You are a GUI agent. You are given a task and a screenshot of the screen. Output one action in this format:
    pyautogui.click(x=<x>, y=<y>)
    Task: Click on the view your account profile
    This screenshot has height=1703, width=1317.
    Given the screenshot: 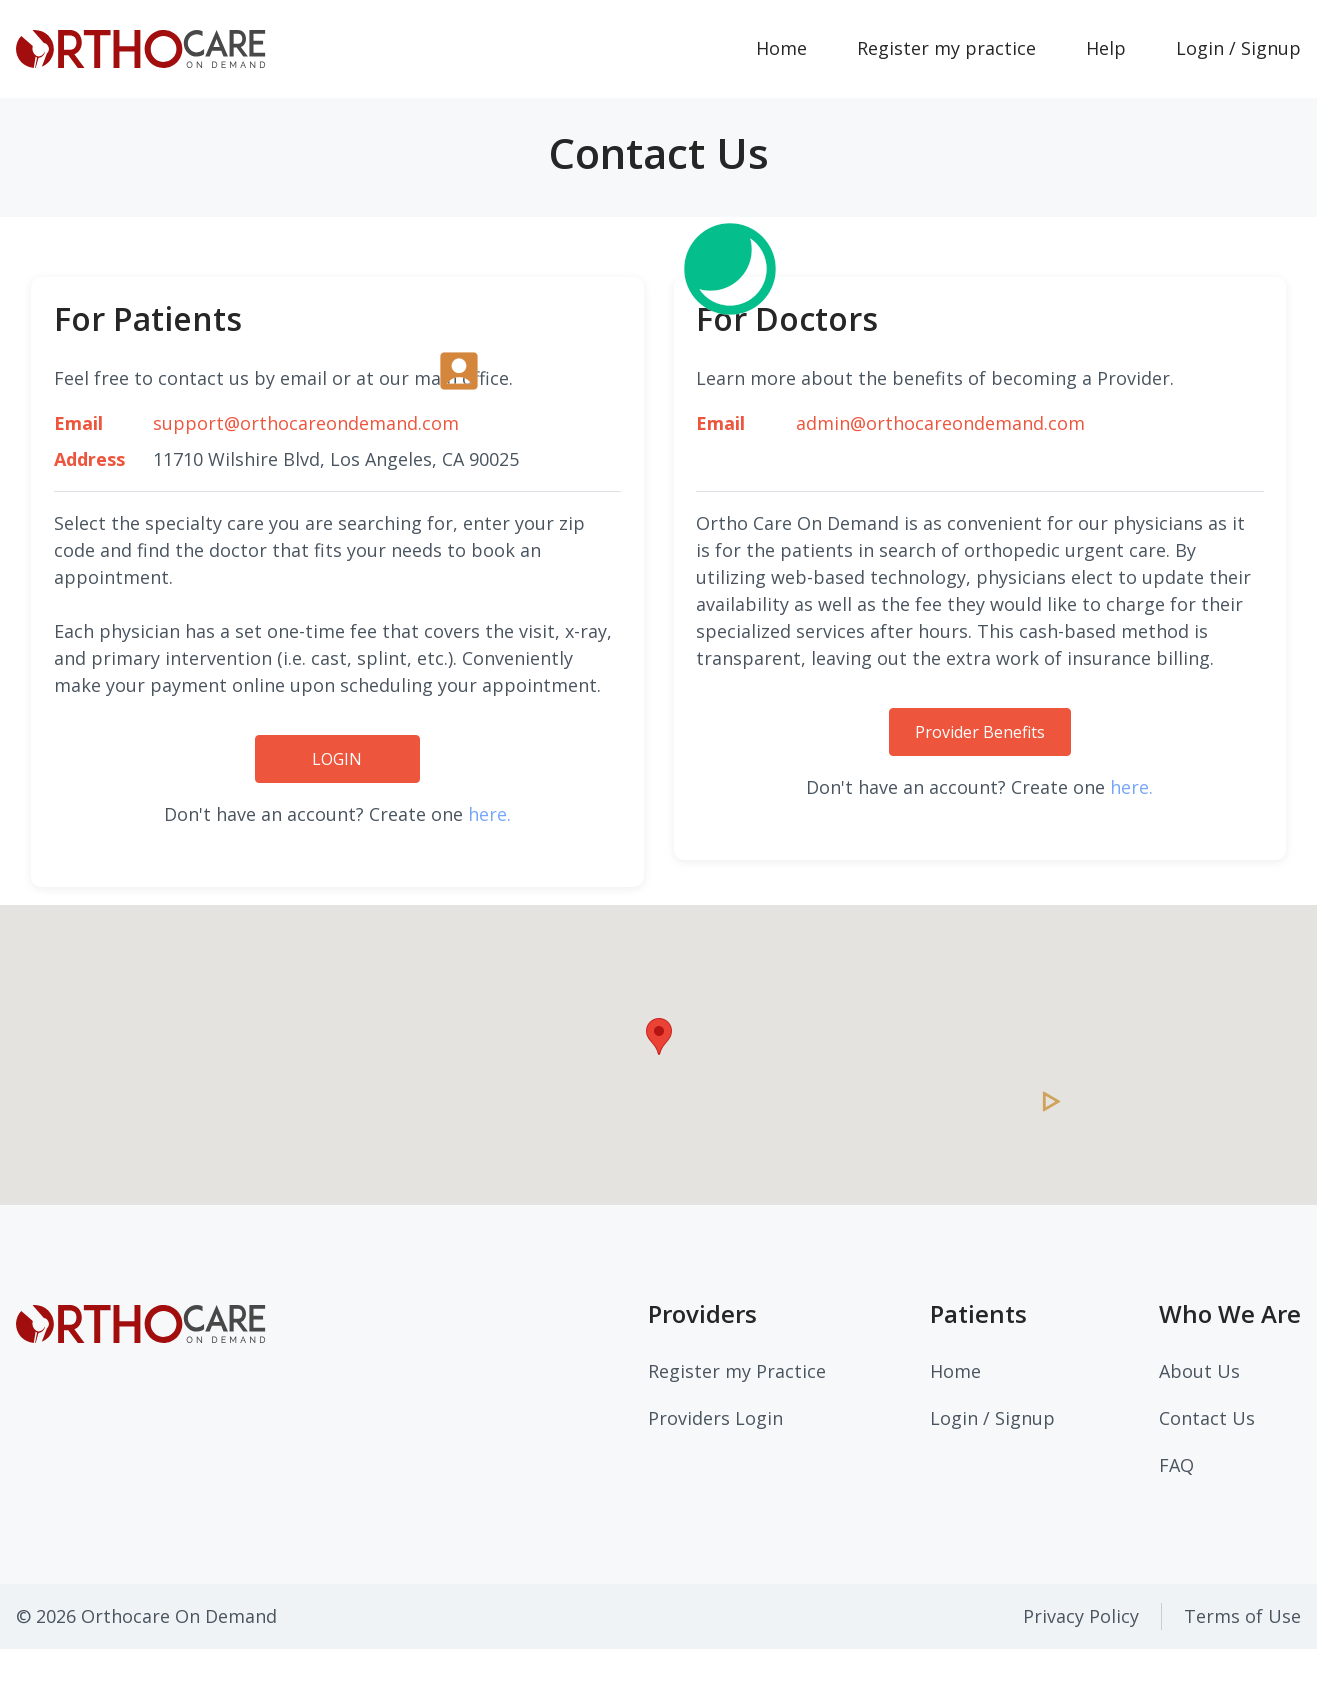 What is the action you would take?
    pyautogui.click(x=459, y=371)
    